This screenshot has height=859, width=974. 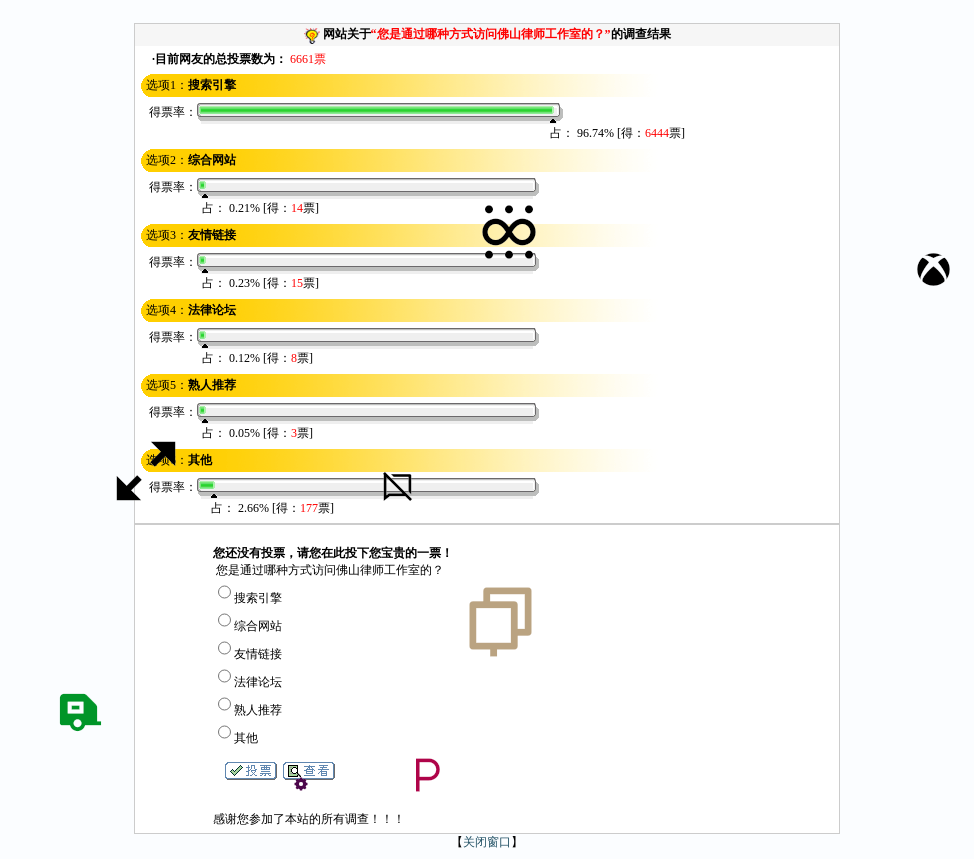 What do you see at coordinates (397, 486) in the screenshot?
I see `disable chat or messaging` at bounding box center [397, 486].